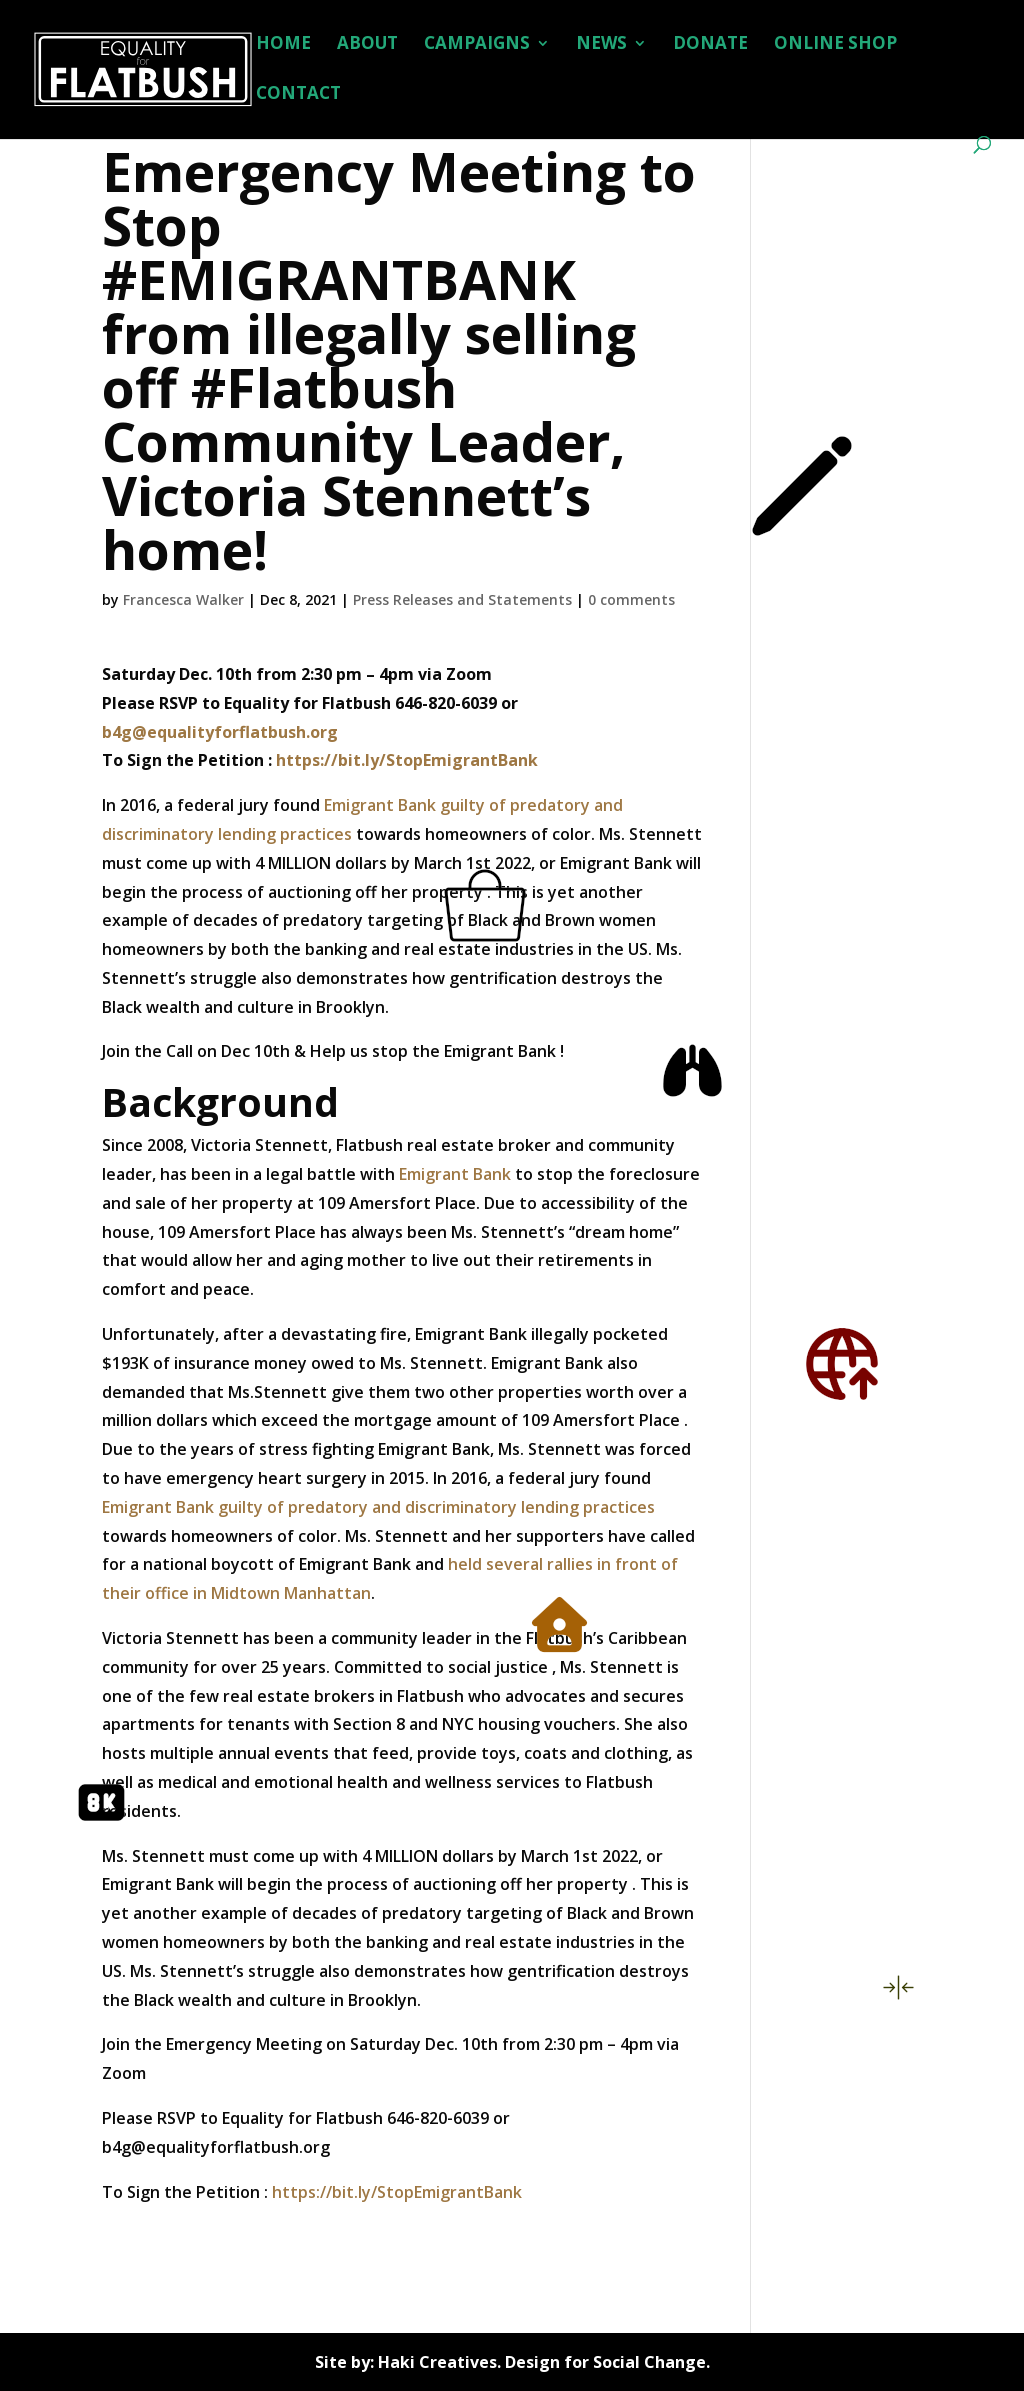 The height and width of the screenshot is (2391, 1024). Describe the element at coordinates (101, 1802) in the screenshot. I see `indicates 8K video resolution quality` at that location.